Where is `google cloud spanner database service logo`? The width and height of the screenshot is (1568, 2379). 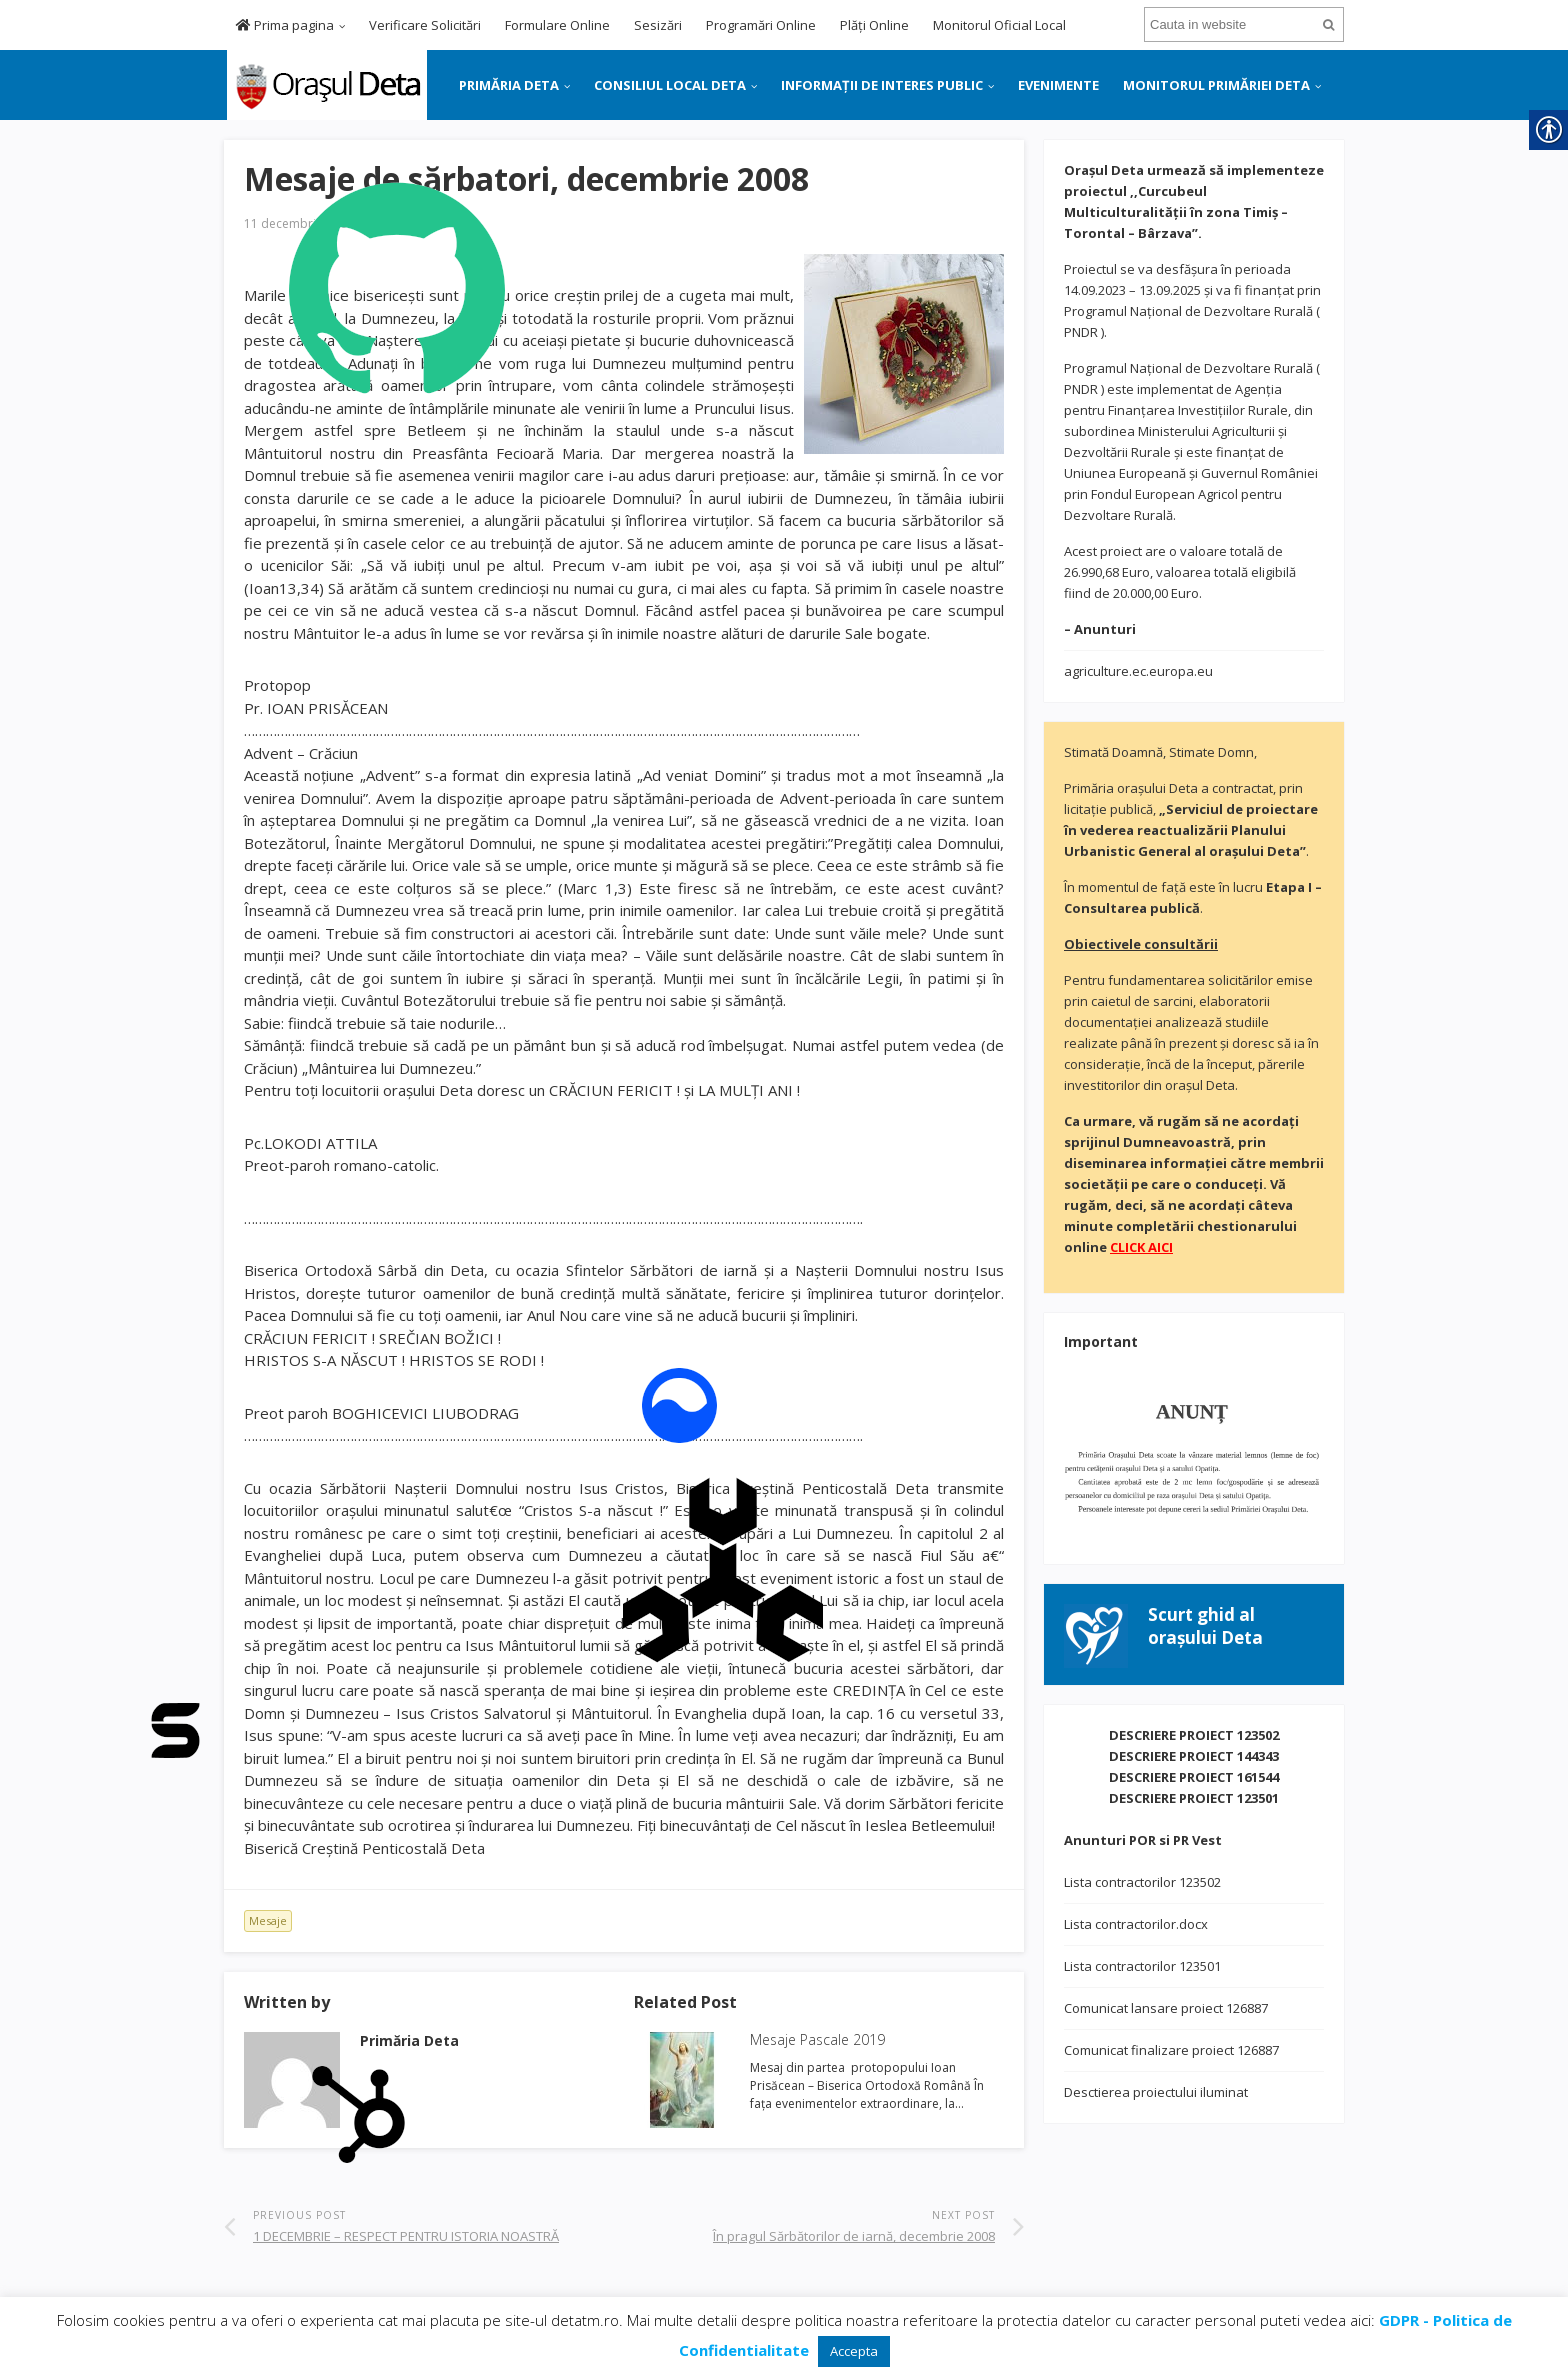
google cloud spanner database service logo is located at coordinates (723, 1570).